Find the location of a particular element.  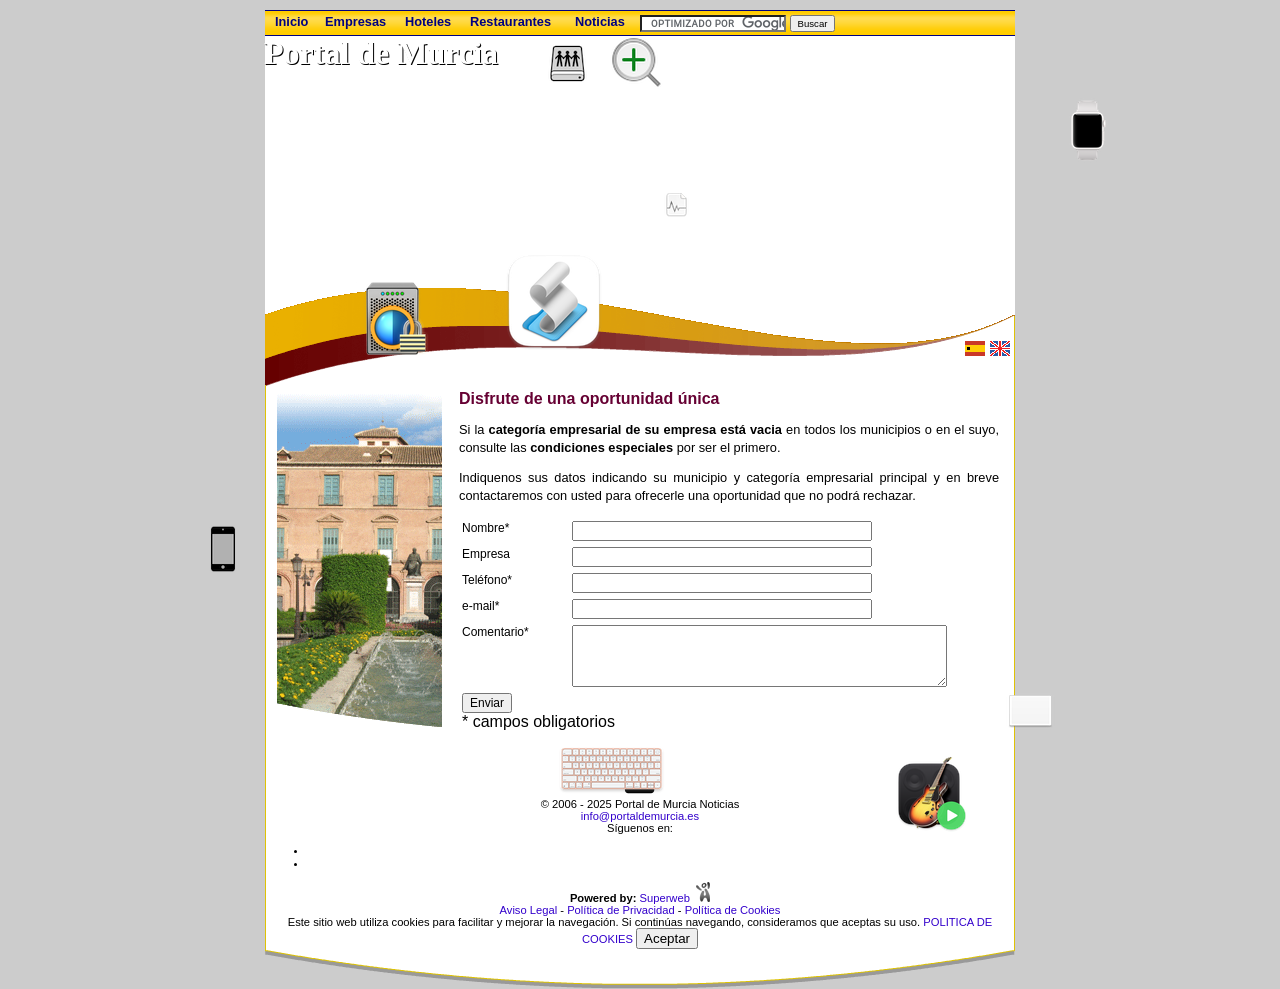

generic bluetooth device placeholder is located at coordinates (1030, 710).